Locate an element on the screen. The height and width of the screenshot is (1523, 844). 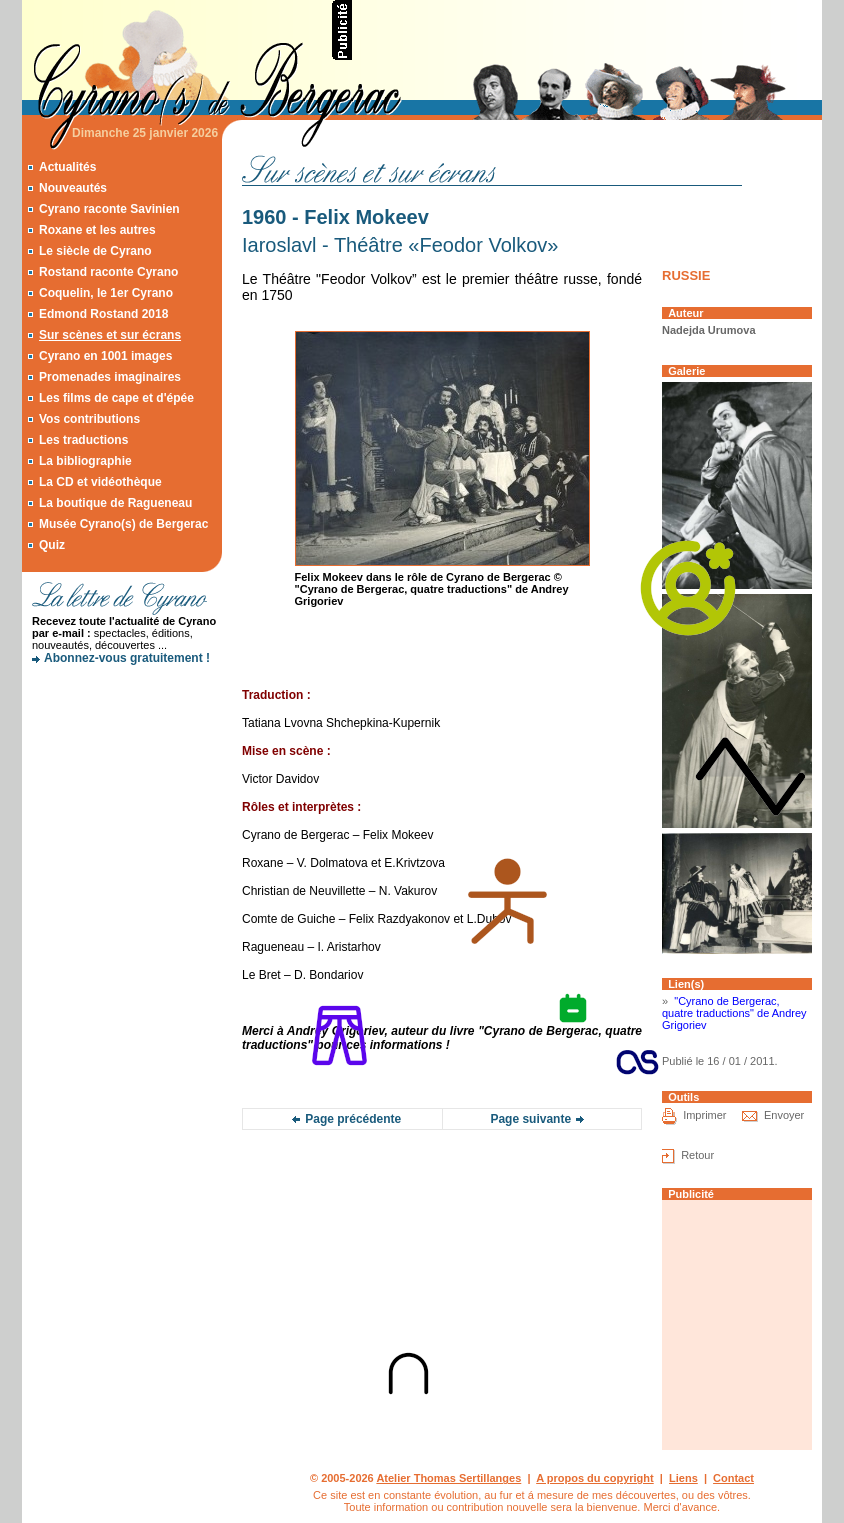
access user profile settings is located at coordinates (688, 588).